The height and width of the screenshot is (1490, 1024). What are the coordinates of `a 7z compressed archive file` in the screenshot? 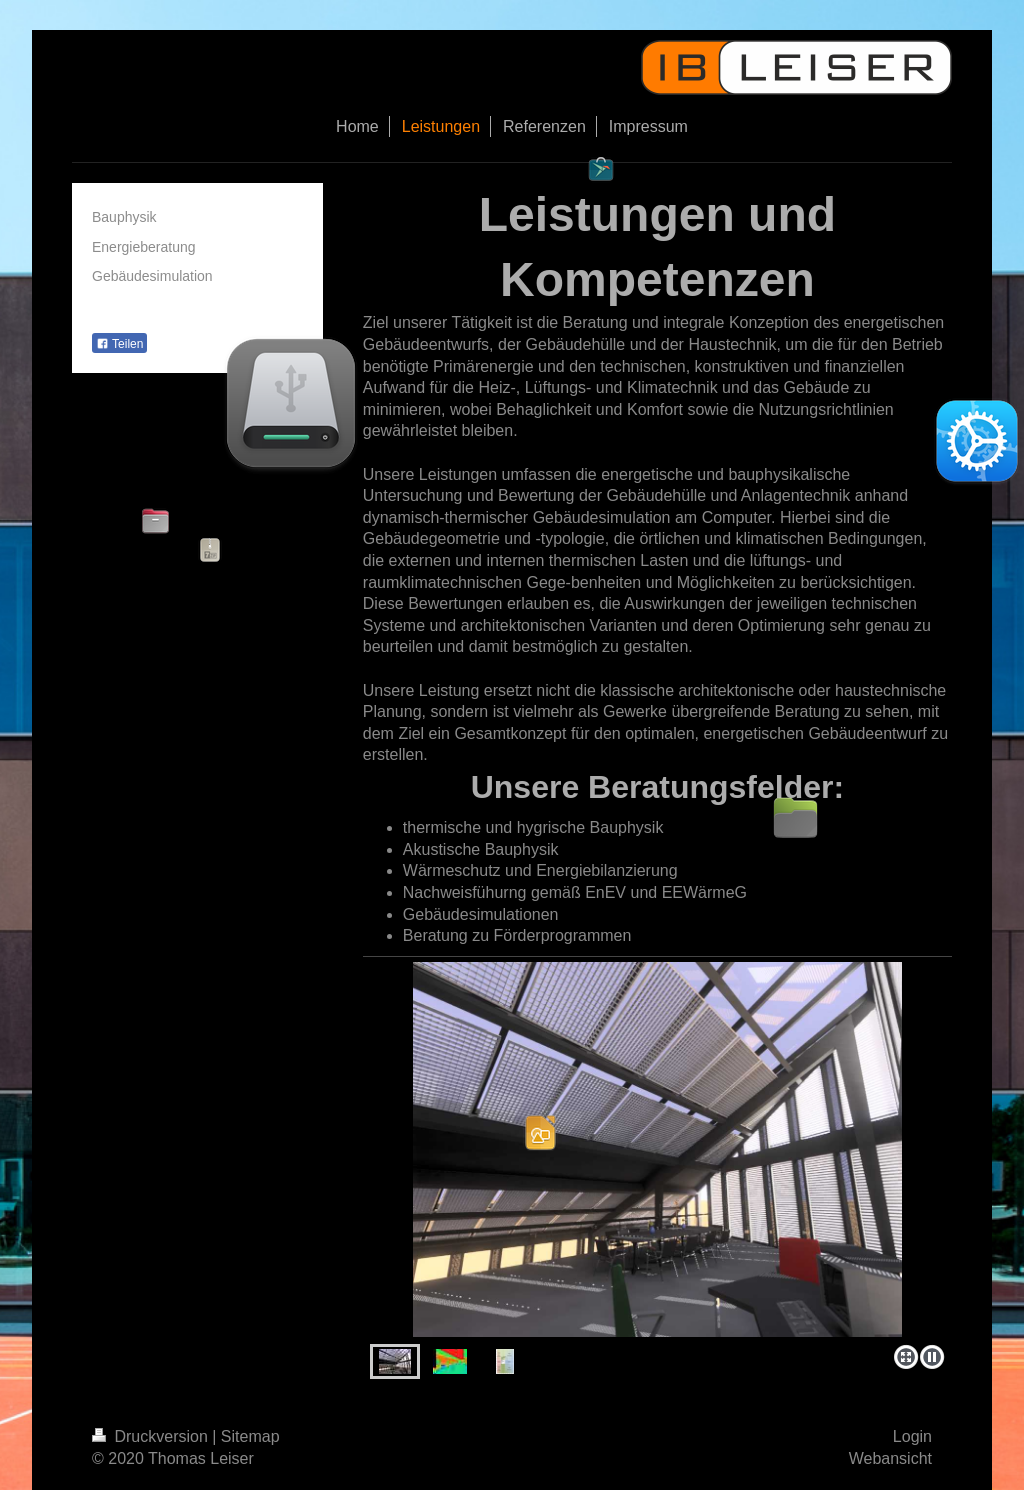 It's located at (210, 550).